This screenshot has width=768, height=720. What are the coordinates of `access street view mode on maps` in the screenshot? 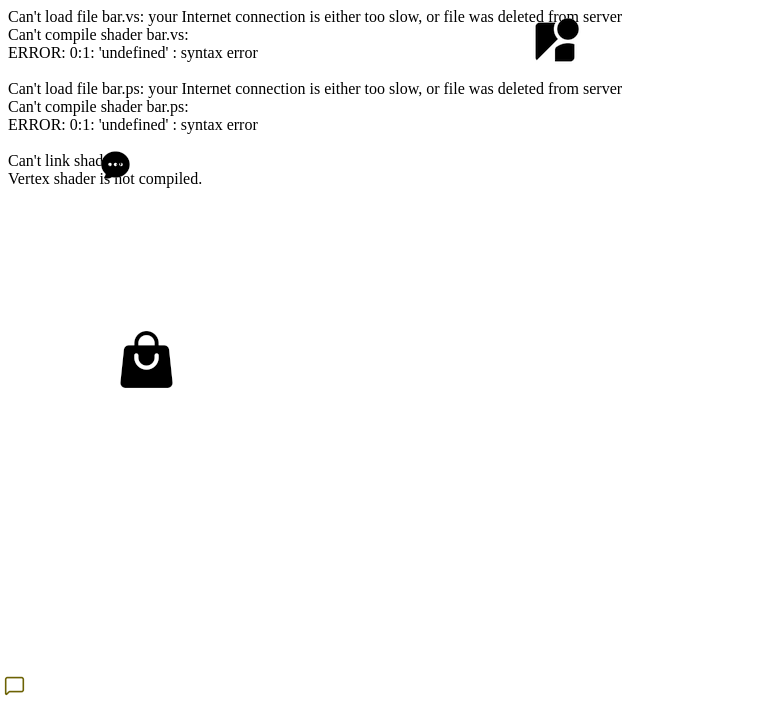 It's located at (555, 42).